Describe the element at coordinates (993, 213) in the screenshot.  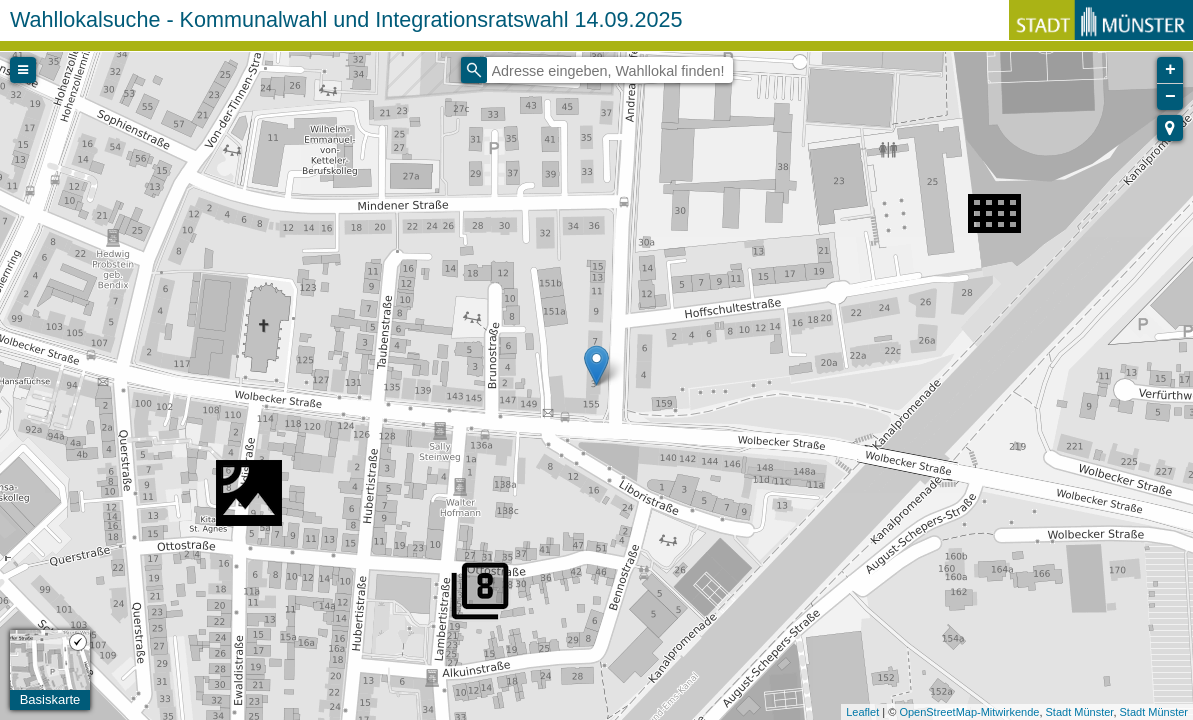
I see `switch to comfortable grid view` at that location.